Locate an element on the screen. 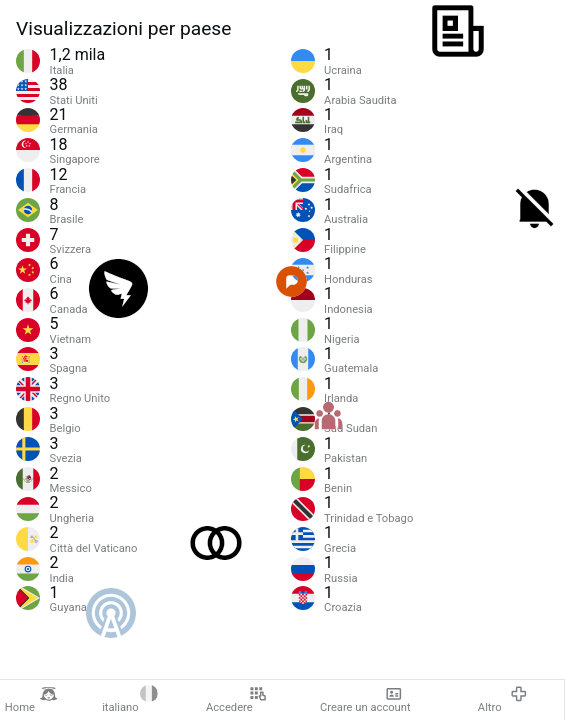  mute notifications is located at coordinates (534, 207).